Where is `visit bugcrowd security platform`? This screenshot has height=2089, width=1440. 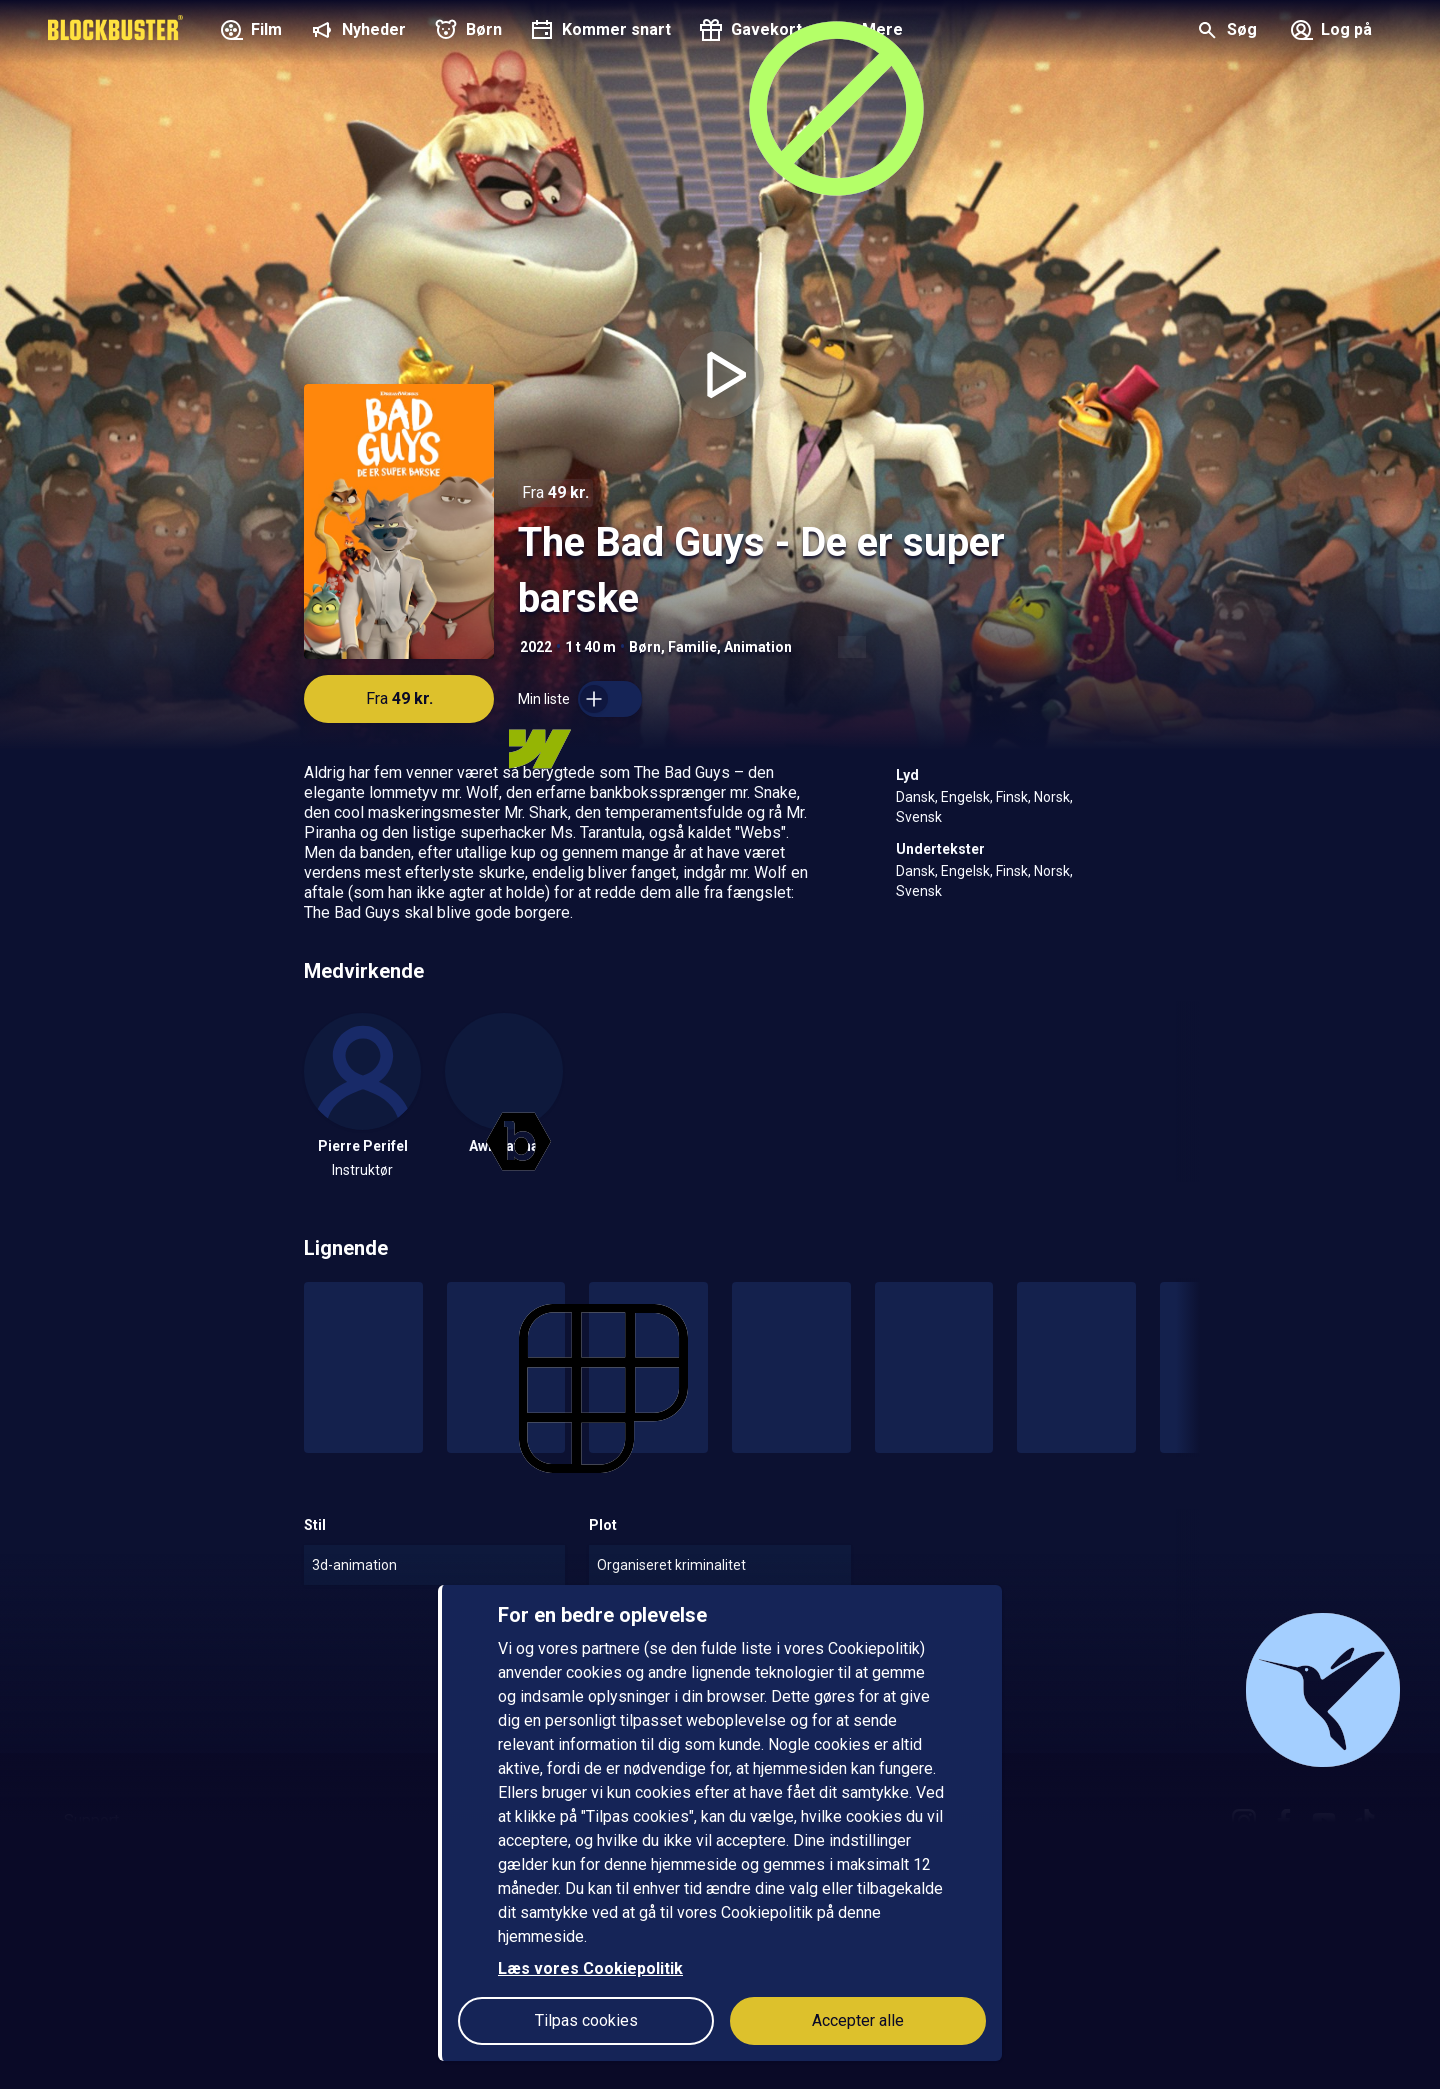 visit bugcrowd security platform is located at coordinates (518, 1141).